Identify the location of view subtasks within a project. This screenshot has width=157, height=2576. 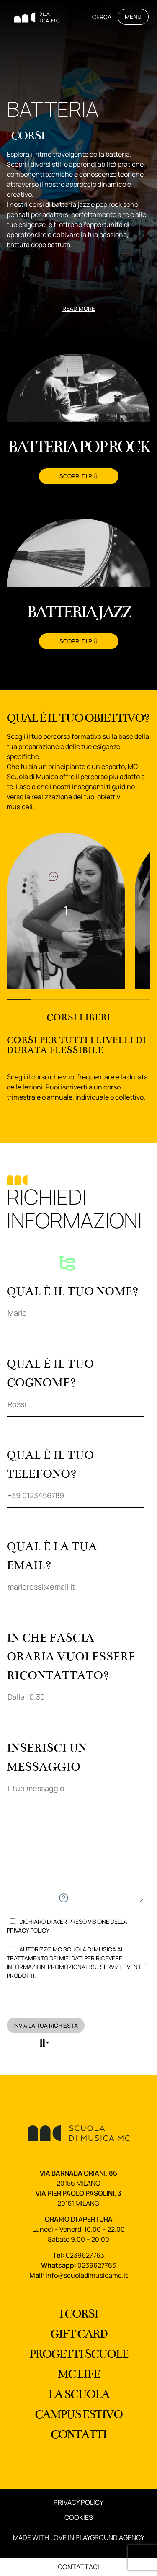
(67, 1263).